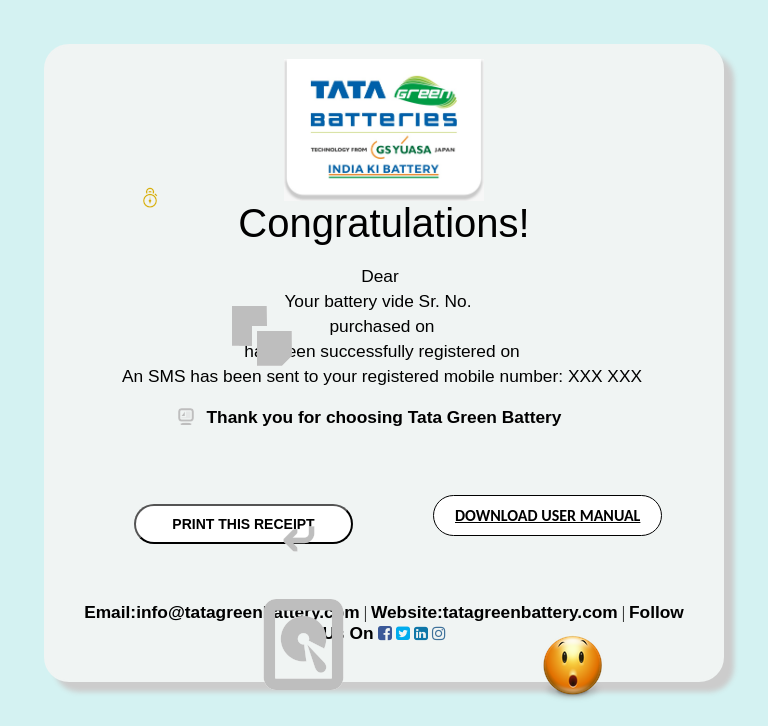  What do you see at coordinates (262, 336) in the screenshot?
I see `copy selected content to clipboard` at bounding box center [262, 336].